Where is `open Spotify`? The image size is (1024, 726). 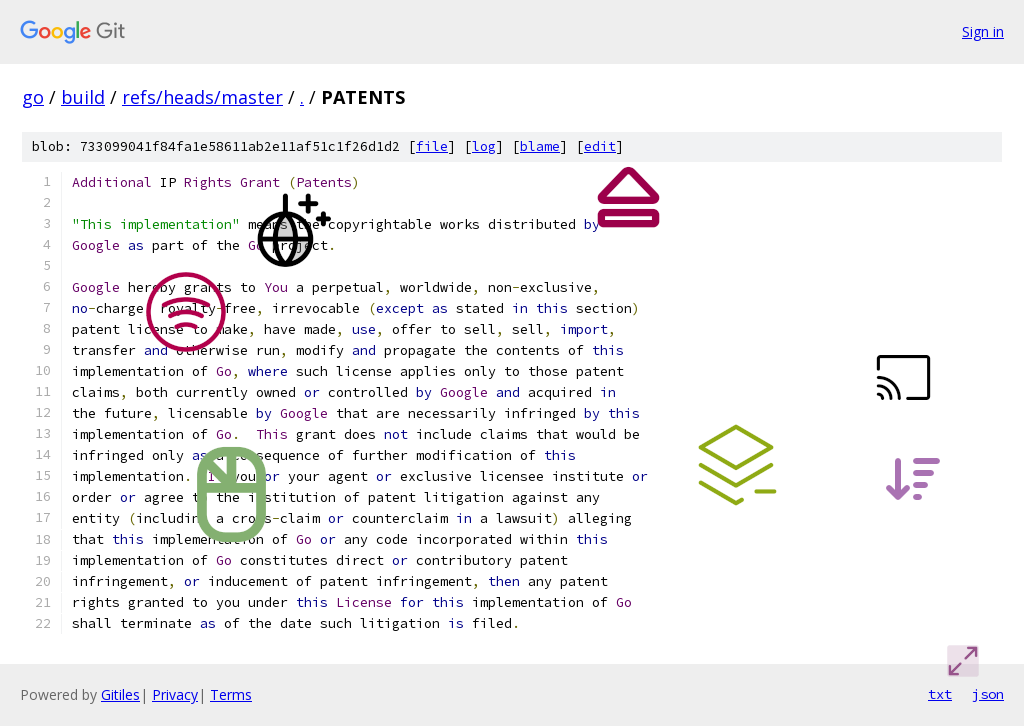
open Spotify is located at coordinates (186, 312).